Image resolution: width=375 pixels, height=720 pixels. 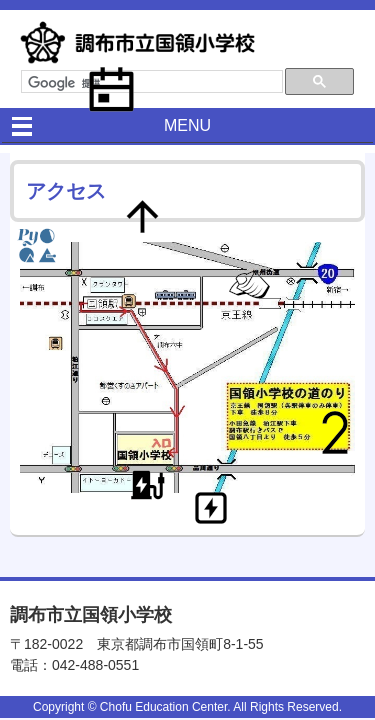 I want to click on lefthook git hooks manager logo, so click(x=249, y=284).